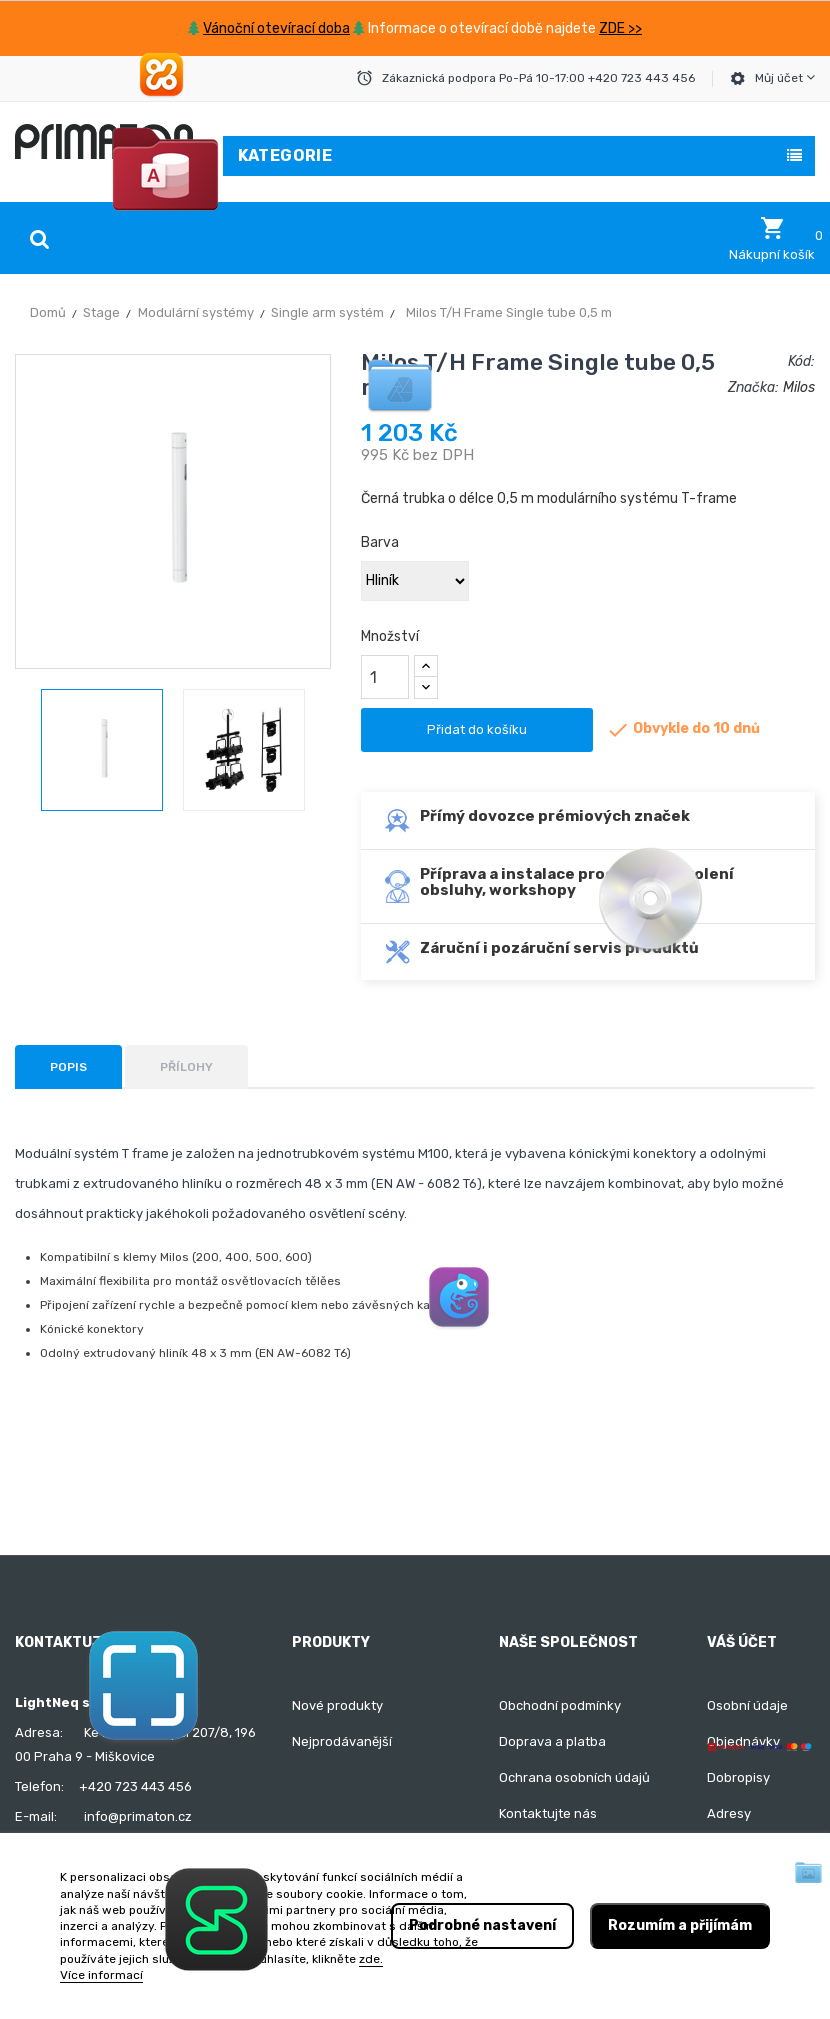 The image size is (830, 2019). What do you see at coordinates (650, 898) in the screenshot?
I see `access optical disc drive or media` at bounding box center [650, 898].